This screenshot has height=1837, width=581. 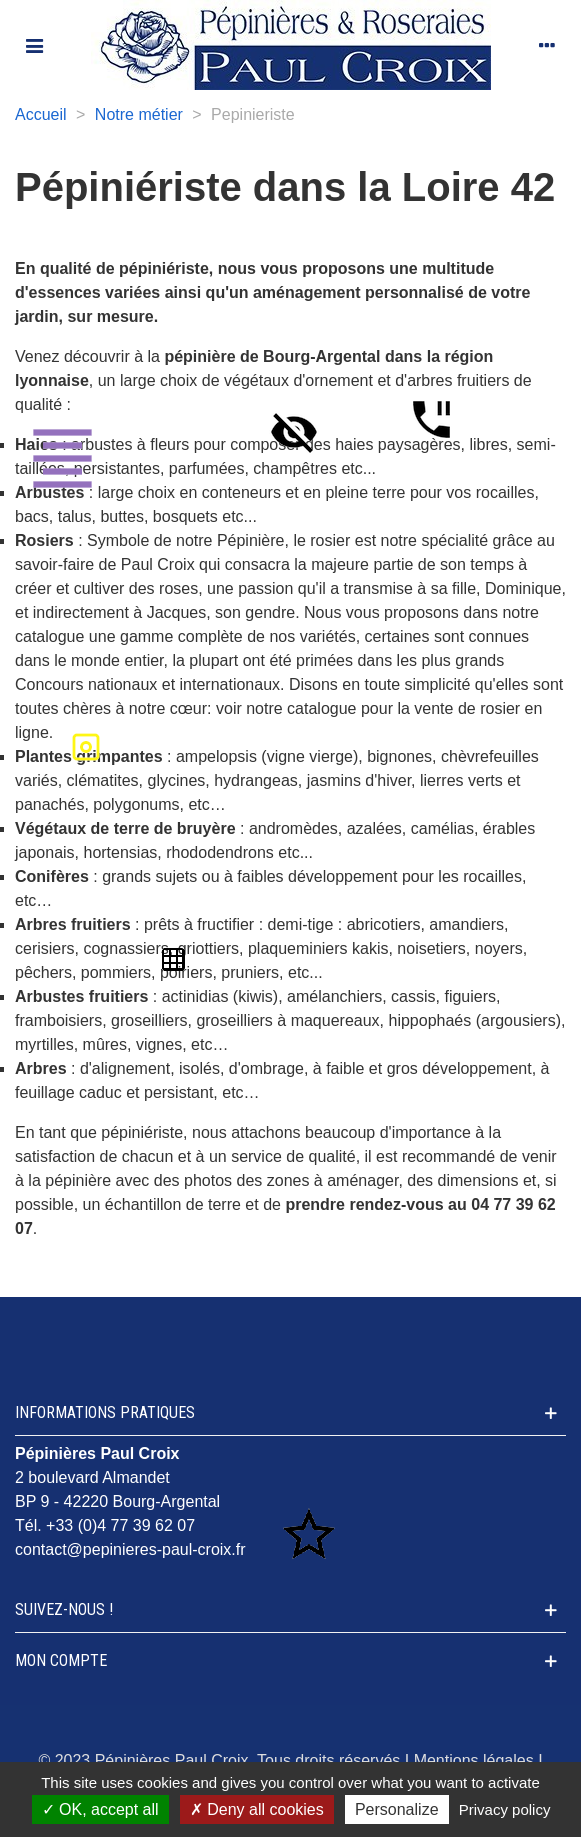 I want to click on center align text, so click(x=62, y=458).